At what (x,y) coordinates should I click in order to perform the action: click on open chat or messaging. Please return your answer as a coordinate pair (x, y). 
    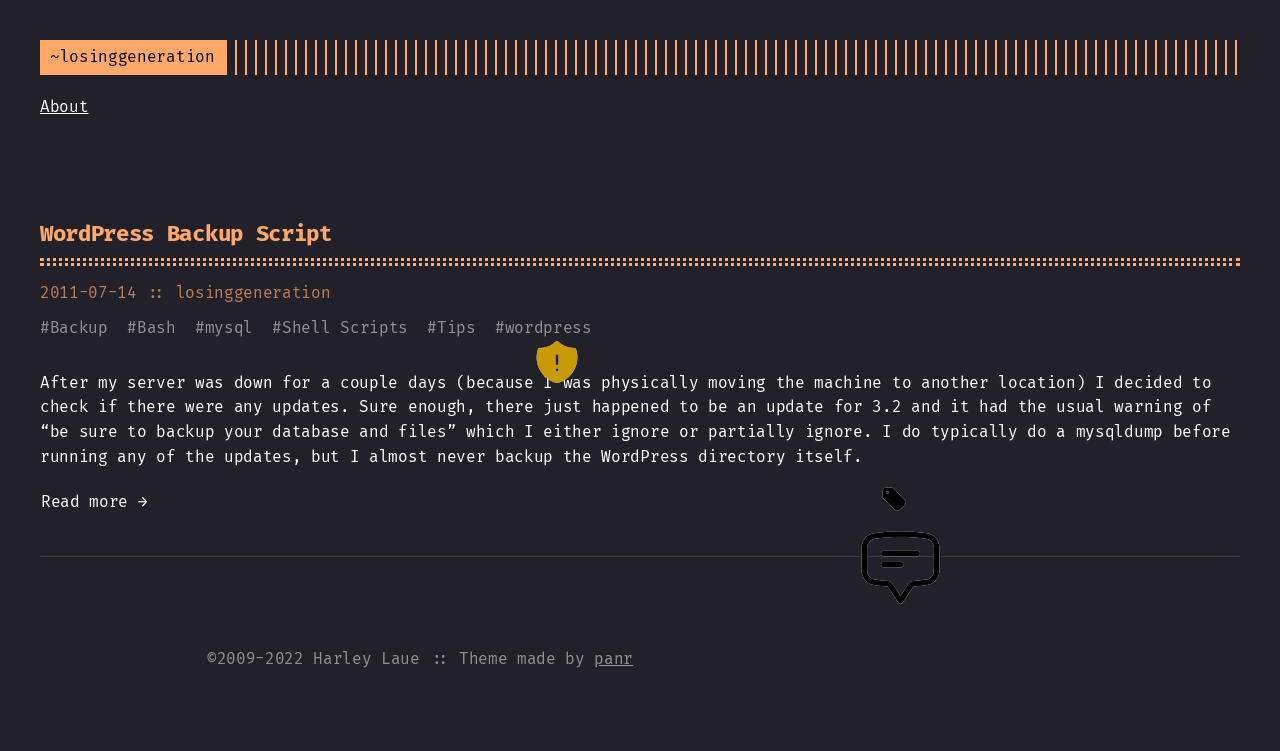
    Looking at the image, I should click on (900, 567).